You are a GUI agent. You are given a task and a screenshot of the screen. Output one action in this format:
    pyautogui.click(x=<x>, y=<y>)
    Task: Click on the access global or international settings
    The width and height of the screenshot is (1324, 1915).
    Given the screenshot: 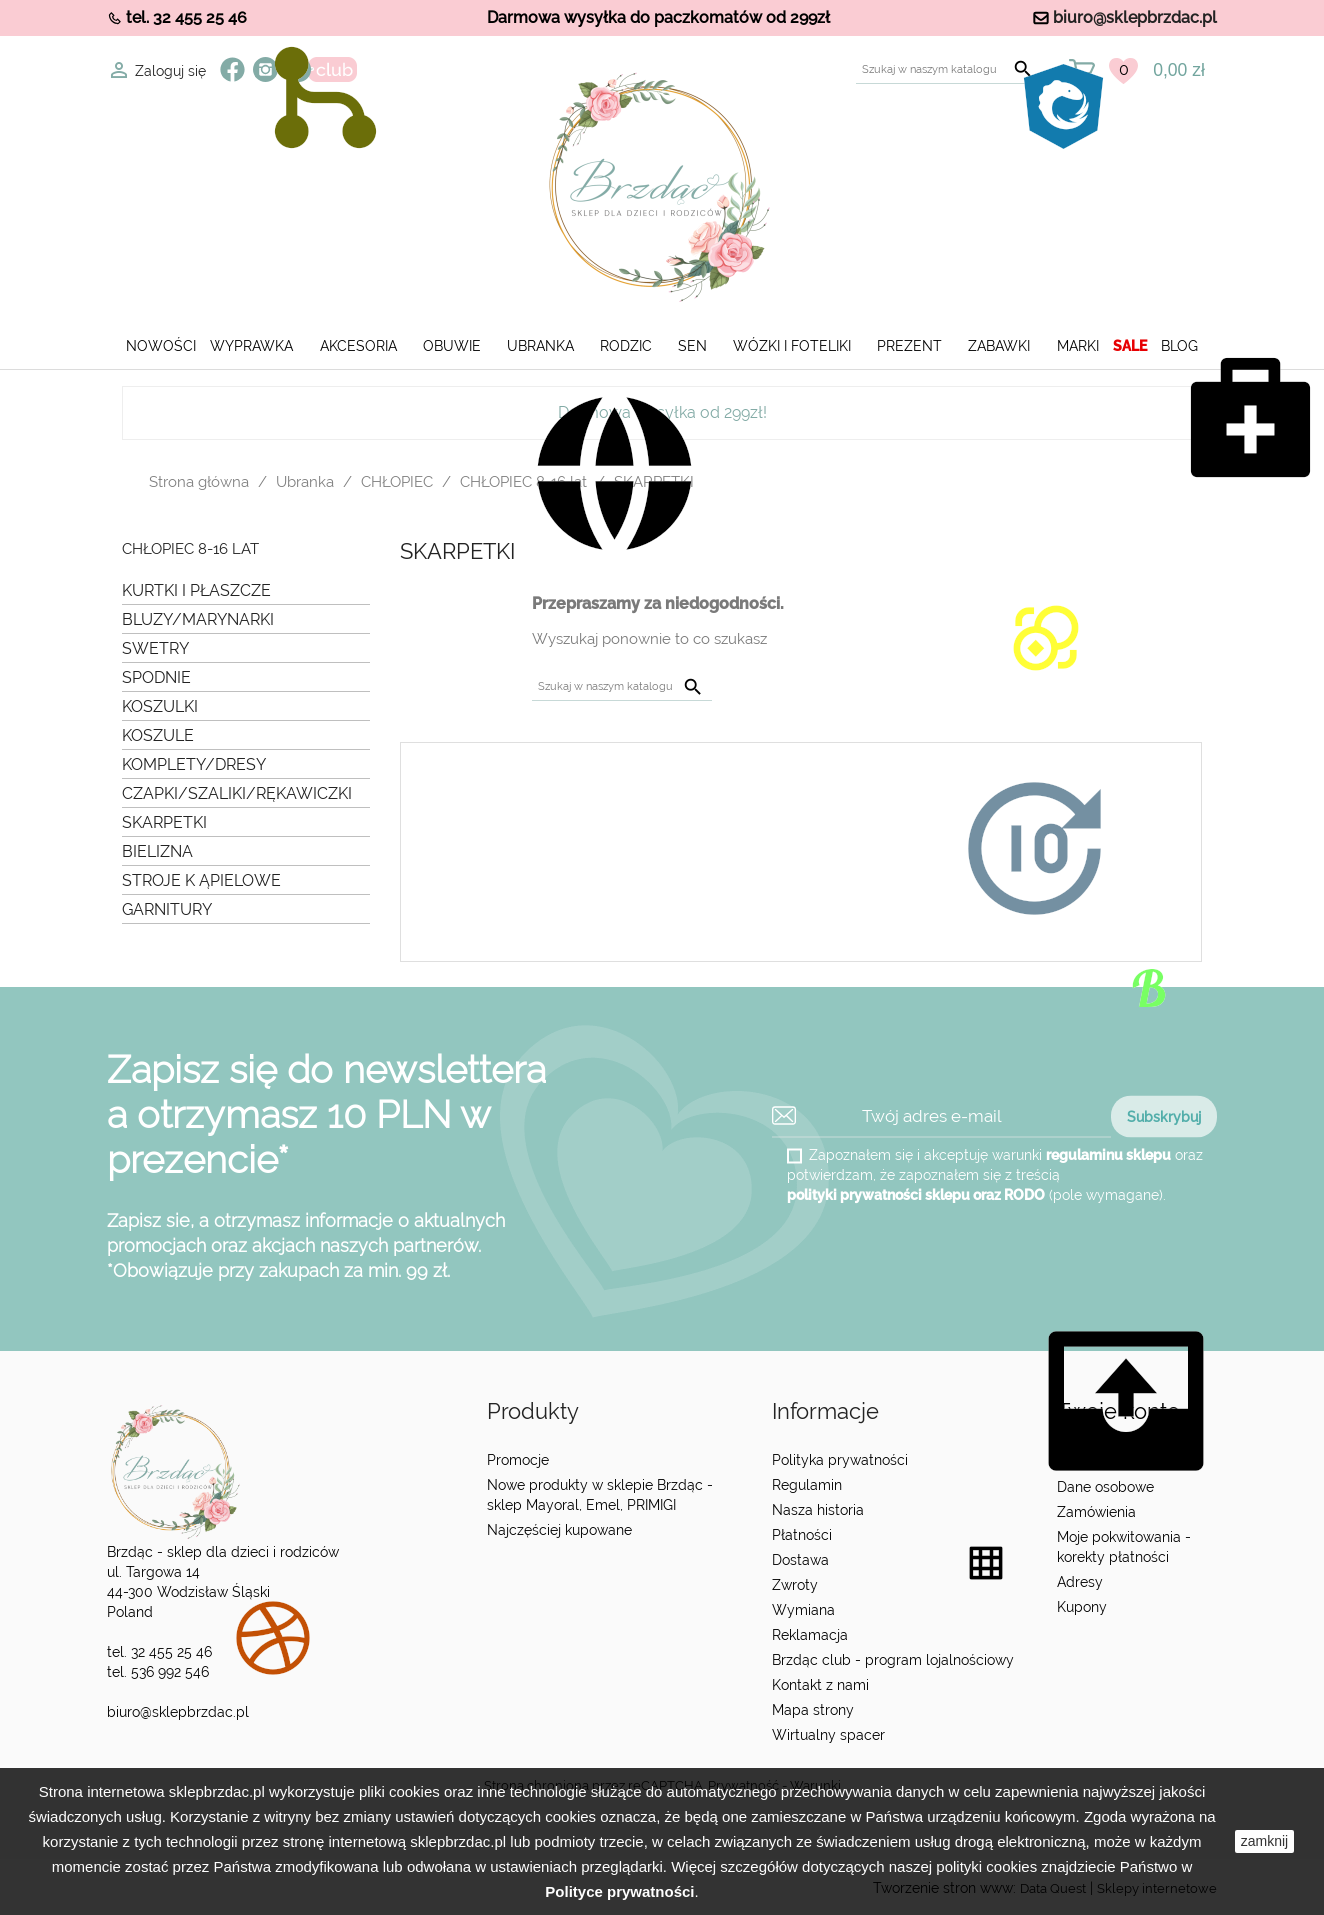 What is the action you would take?
    pyautogui.click(x=614, y=473)
    